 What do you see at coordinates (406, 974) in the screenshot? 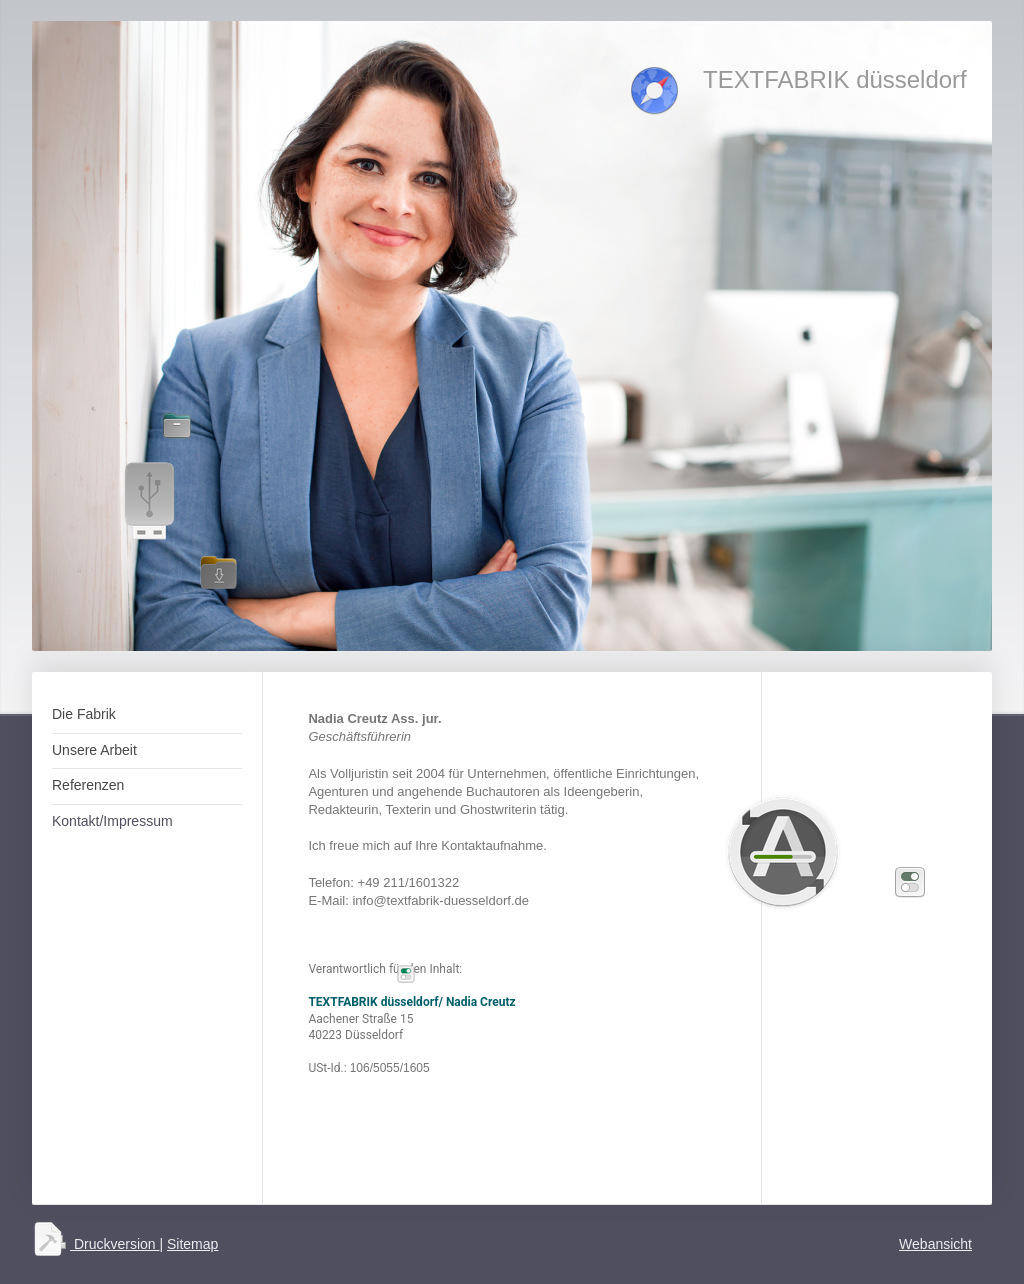
I see `open gnome tweaks settings` at bounding box center [406, 974].